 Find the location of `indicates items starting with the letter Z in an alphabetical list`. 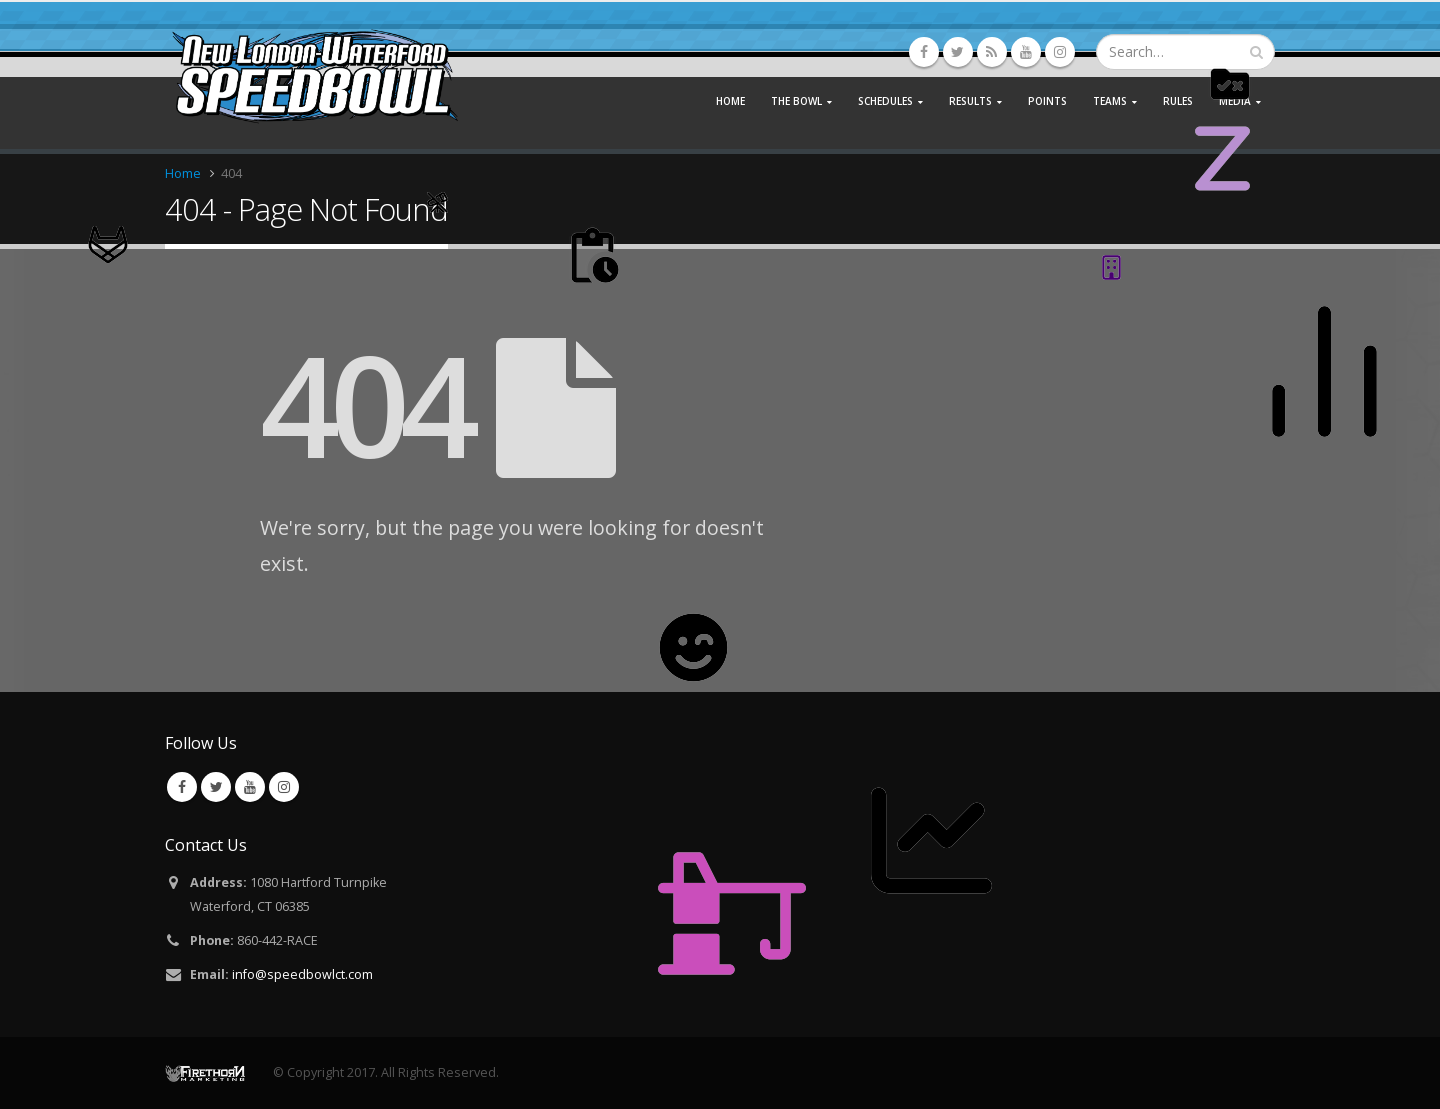

indicates items starting with the letter Z in an alphabetical list is located at coordinates (1222, 158).